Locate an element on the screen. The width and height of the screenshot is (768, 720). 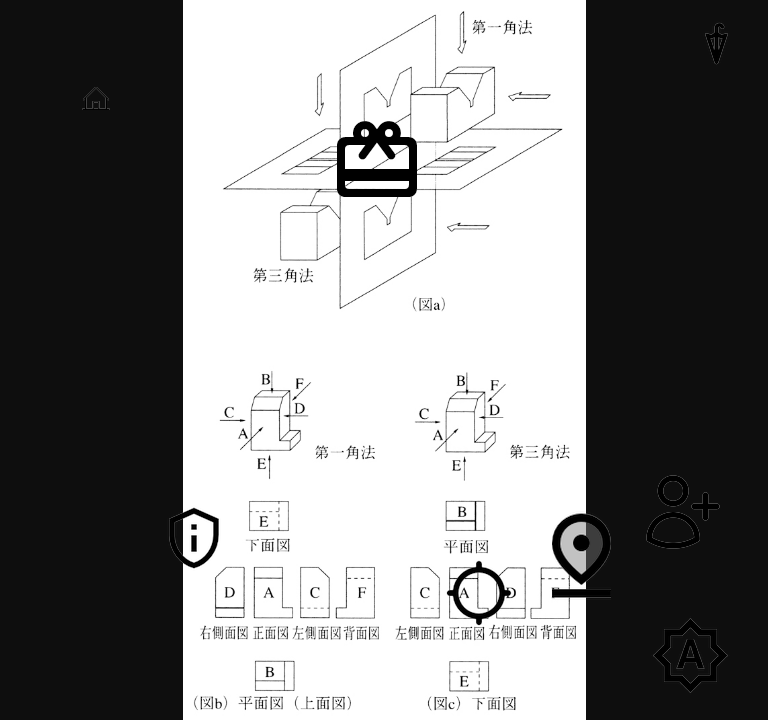
view privacy policy or security information is located at coordinates (194, 538).